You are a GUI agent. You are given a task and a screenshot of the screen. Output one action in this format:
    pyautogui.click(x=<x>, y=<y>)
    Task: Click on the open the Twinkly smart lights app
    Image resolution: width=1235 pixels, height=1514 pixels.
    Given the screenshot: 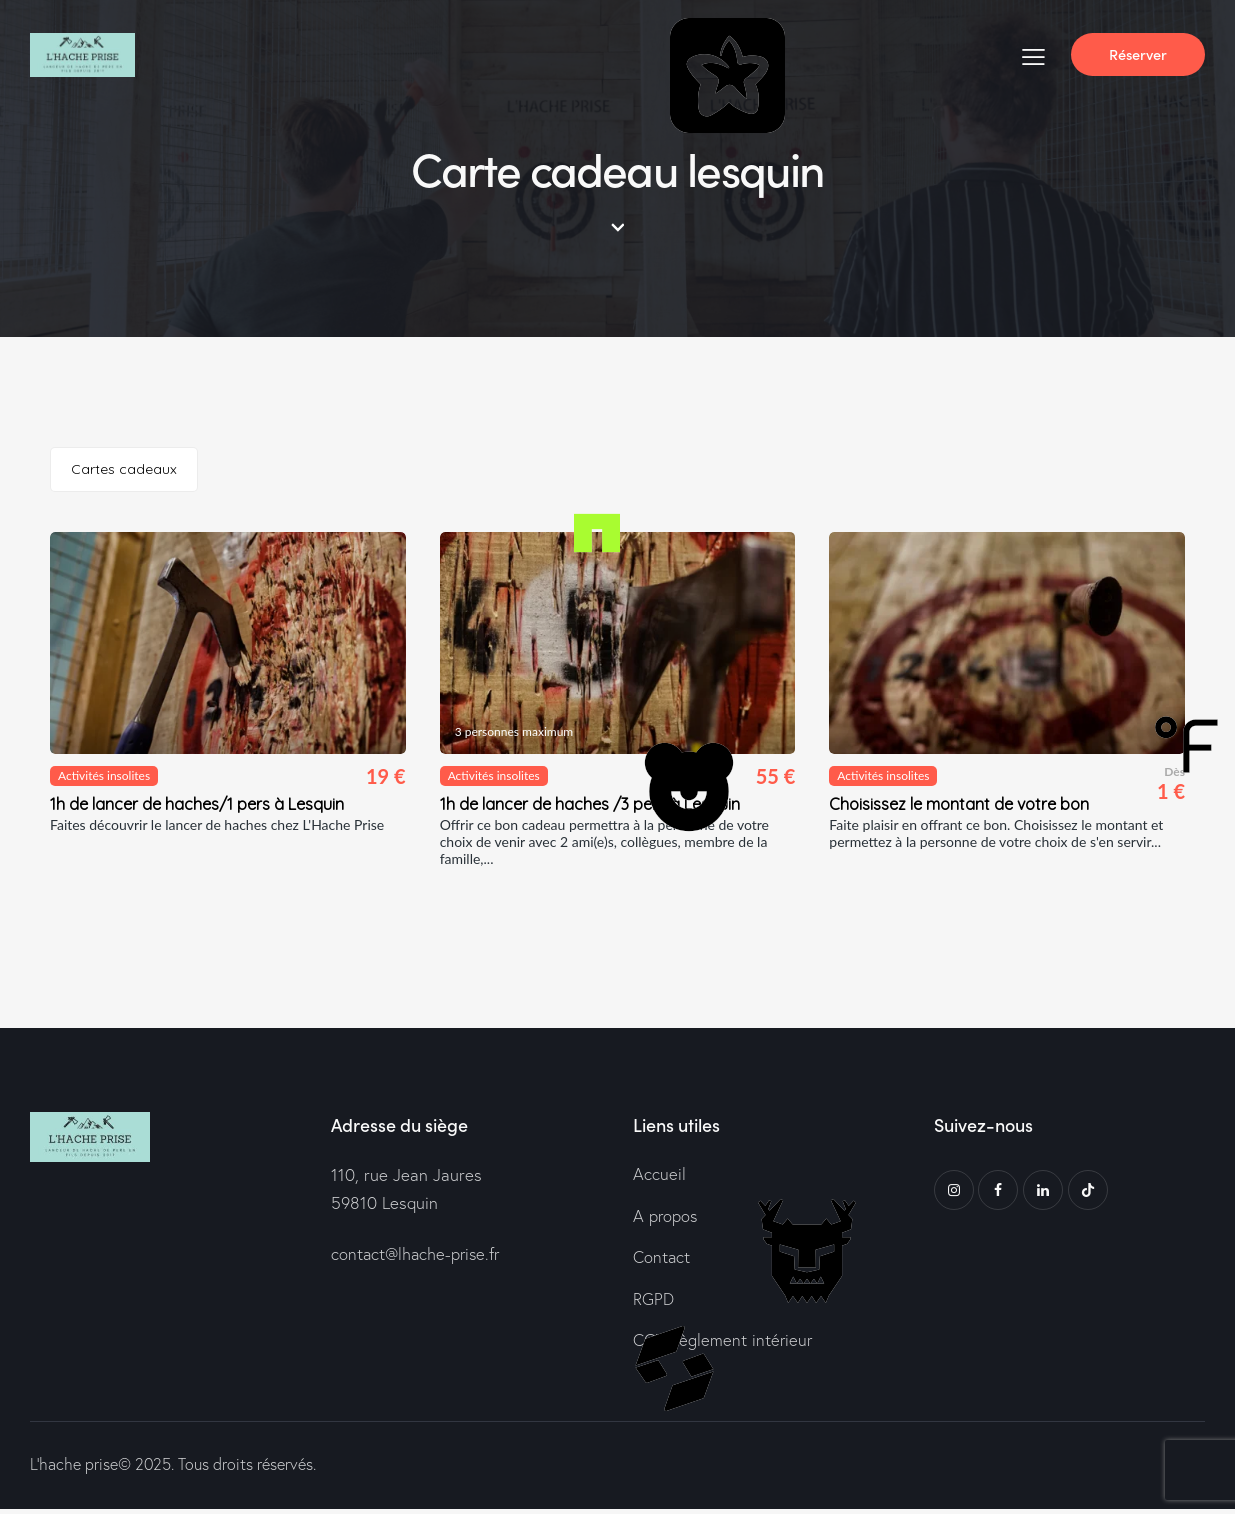 What is the action you would take?
    pyautogui.click(x=727, y=75)
    